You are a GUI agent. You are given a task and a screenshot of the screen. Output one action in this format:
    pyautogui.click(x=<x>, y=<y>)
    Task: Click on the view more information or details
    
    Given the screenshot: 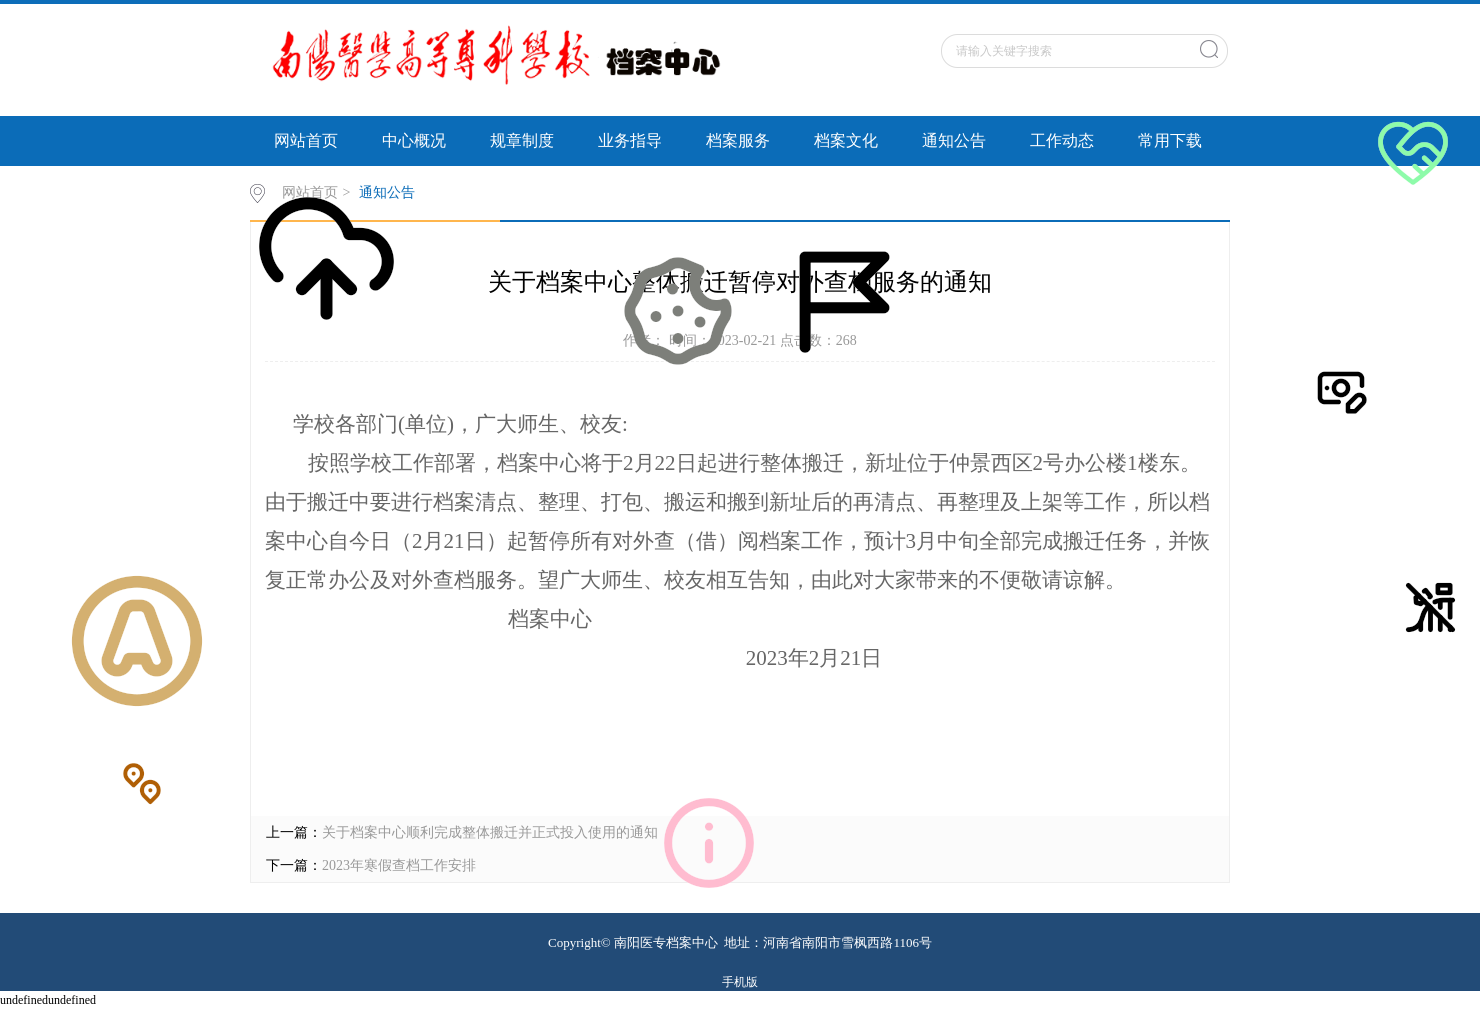 What is the action you would take?
    pyautogui.click(x=709, y=843)
    